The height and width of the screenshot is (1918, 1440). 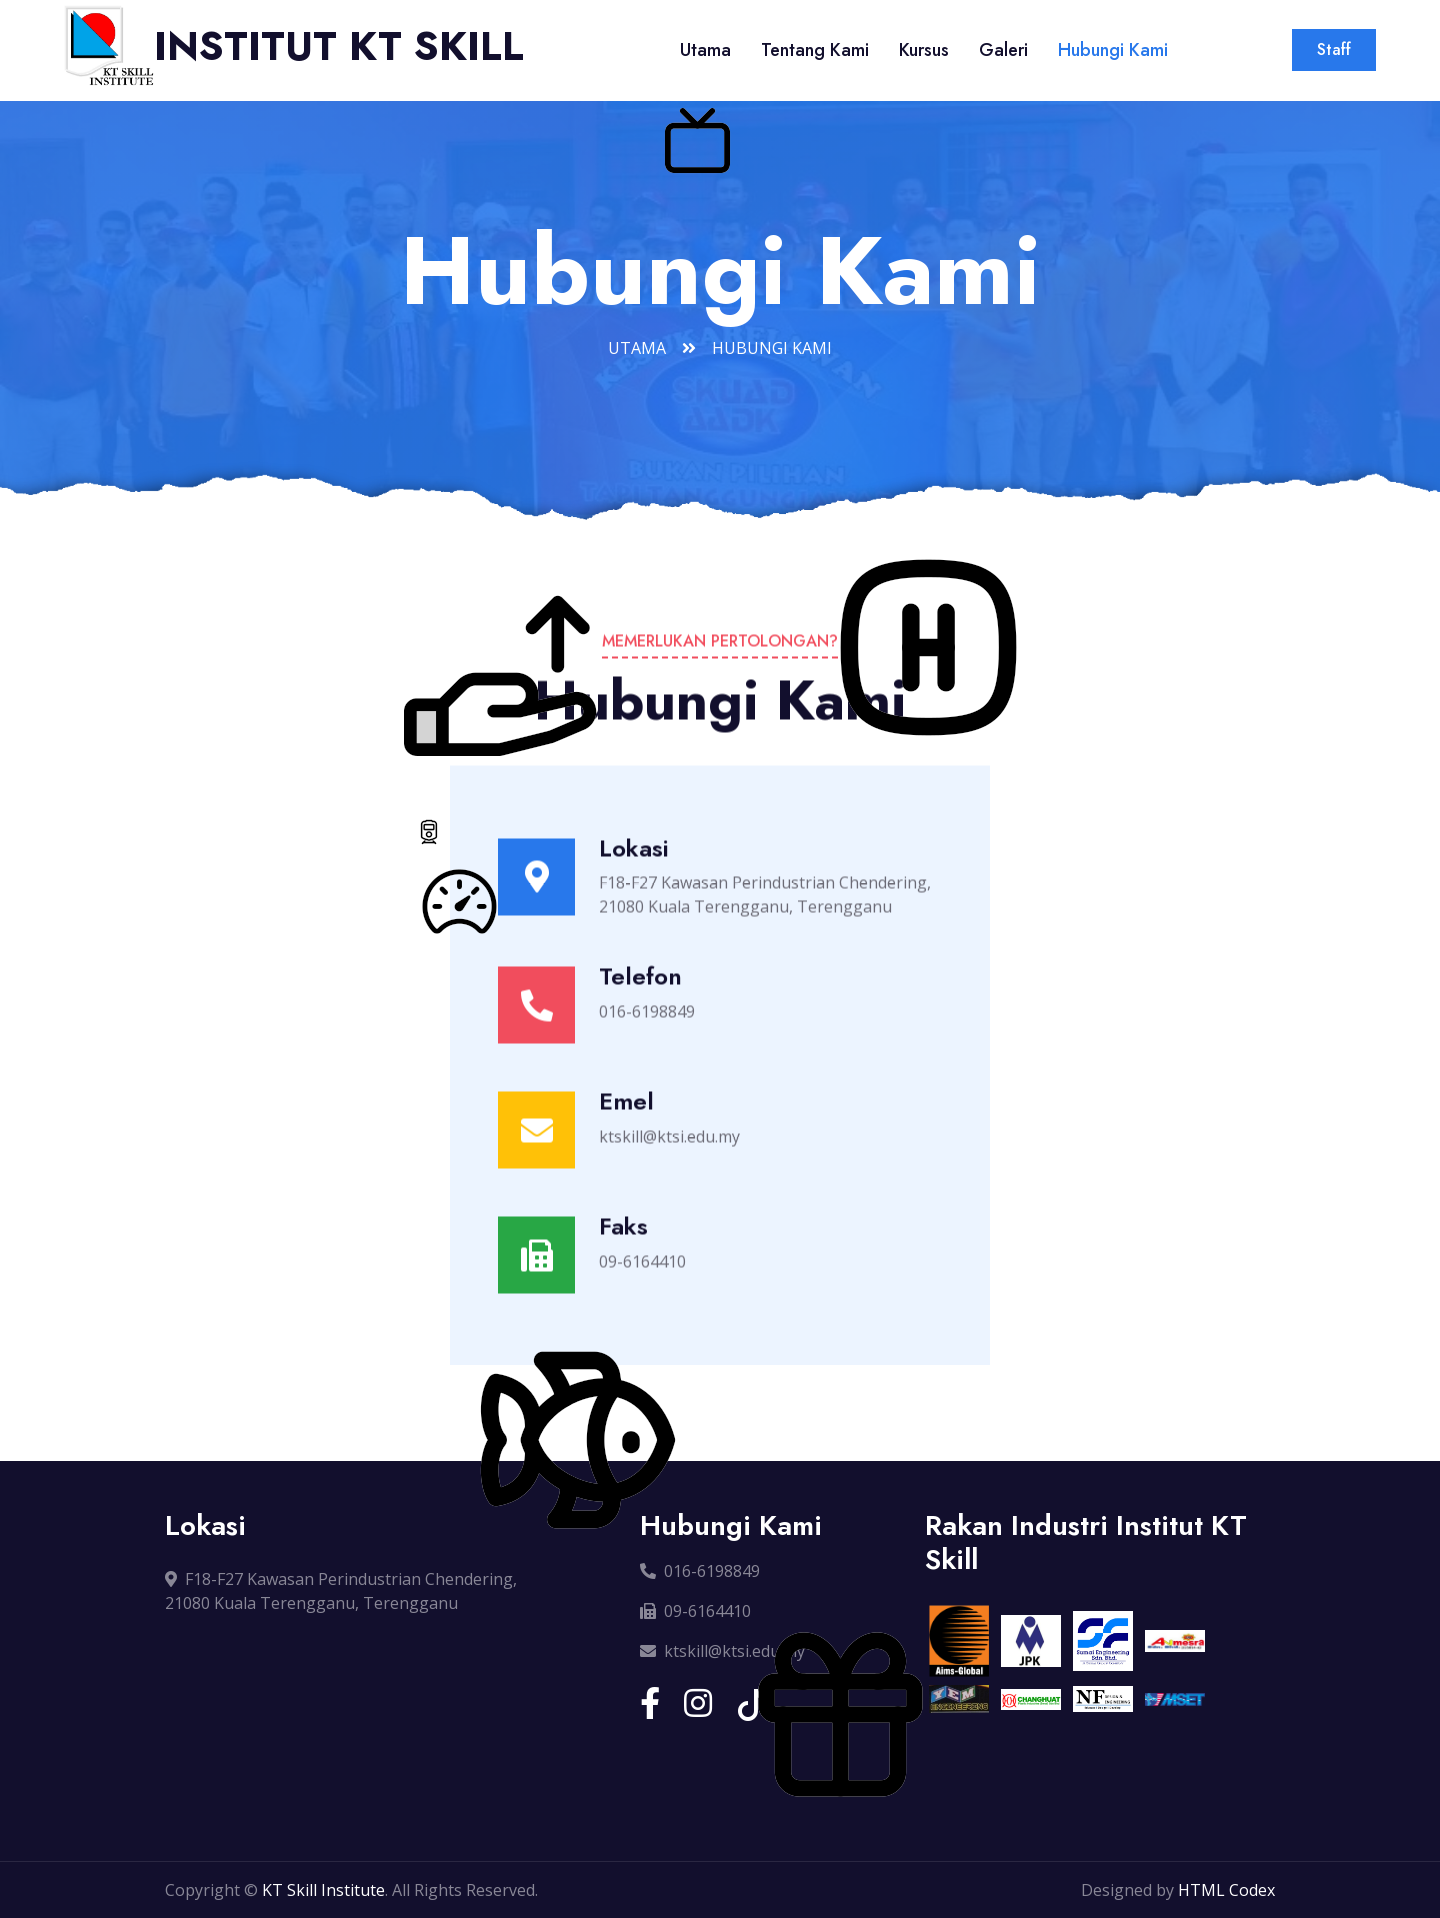 I want to click on view train schedules or routes, so click(x=429, y=832).